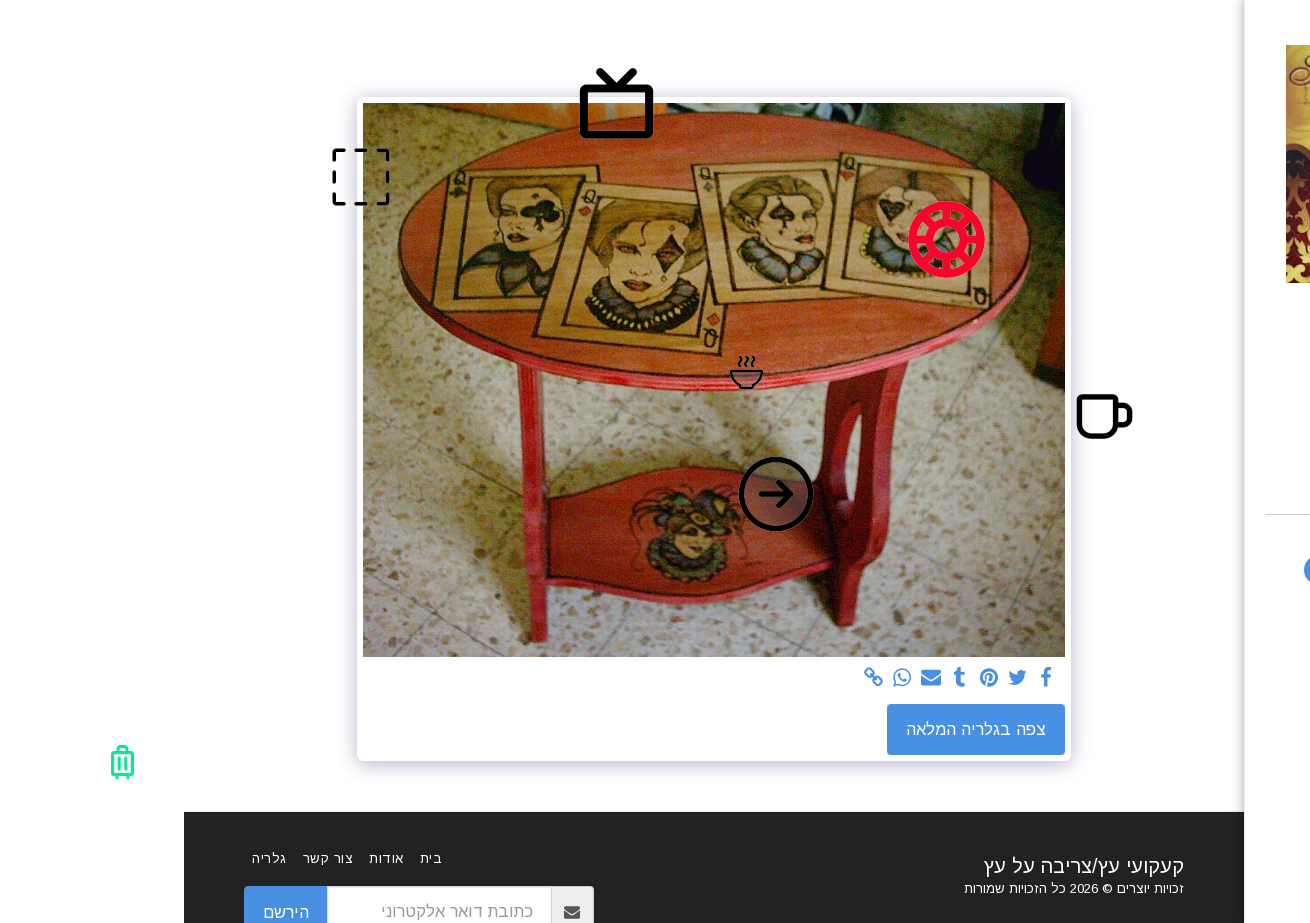 The width and height of the screenshot is (1310, 923). Describe the element at coordinates (946, 239) in the screenshot. I see `access casino or gambling features` at that location.